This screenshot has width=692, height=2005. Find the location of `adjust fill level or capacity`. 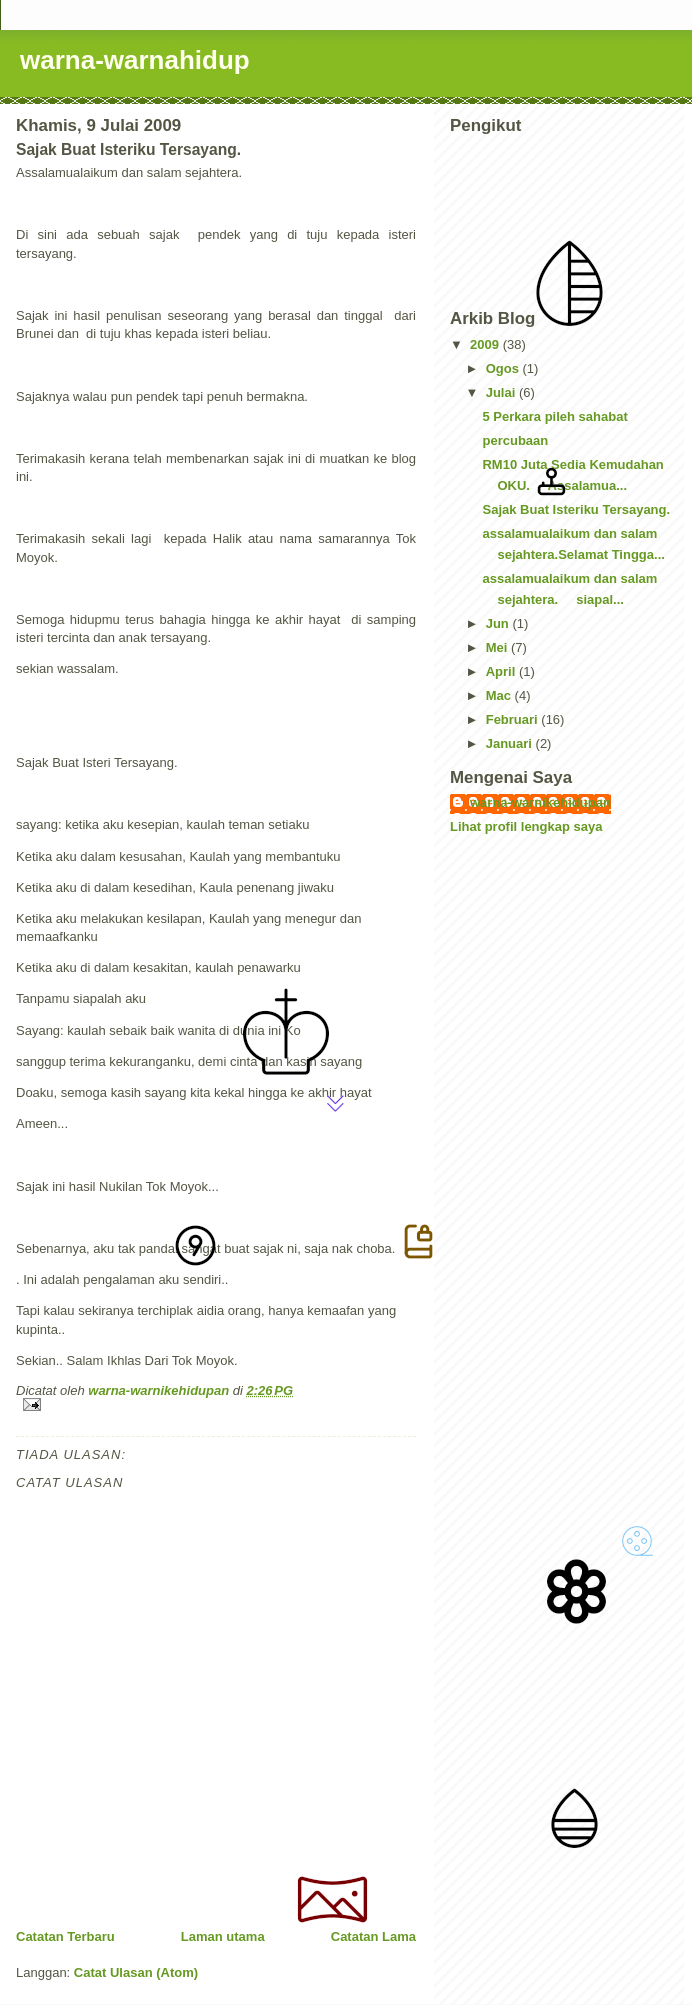

adjust fill level or capacity is located at coordinates (574, 1820).